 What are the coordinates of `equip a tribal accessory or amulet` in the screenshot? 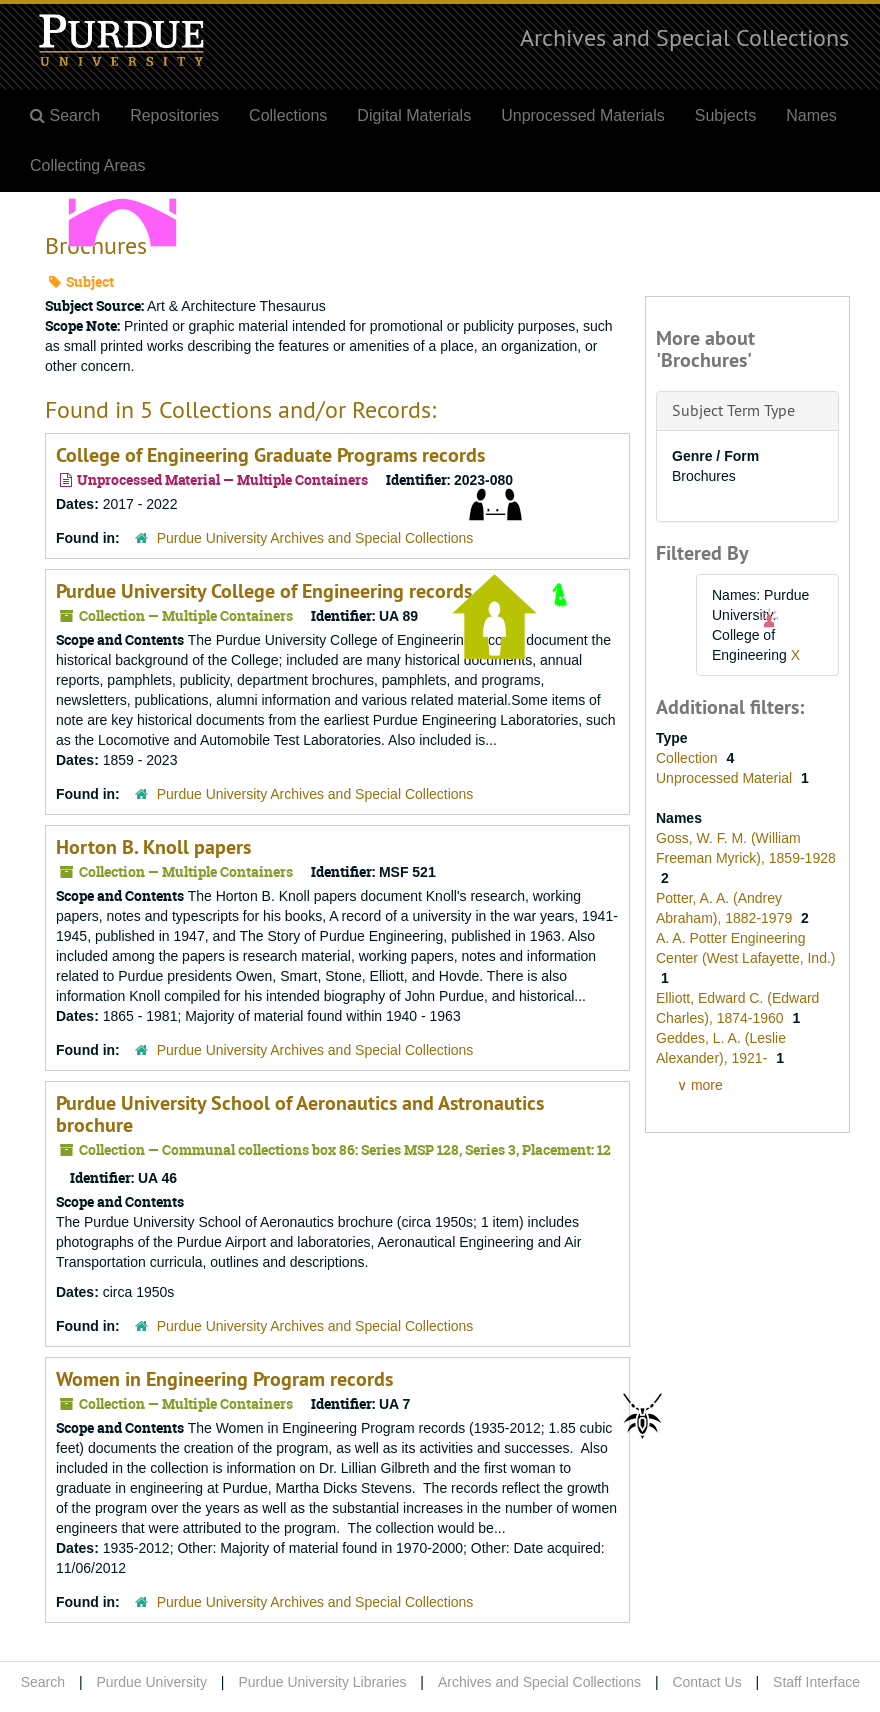 It's located at (642, 1416).